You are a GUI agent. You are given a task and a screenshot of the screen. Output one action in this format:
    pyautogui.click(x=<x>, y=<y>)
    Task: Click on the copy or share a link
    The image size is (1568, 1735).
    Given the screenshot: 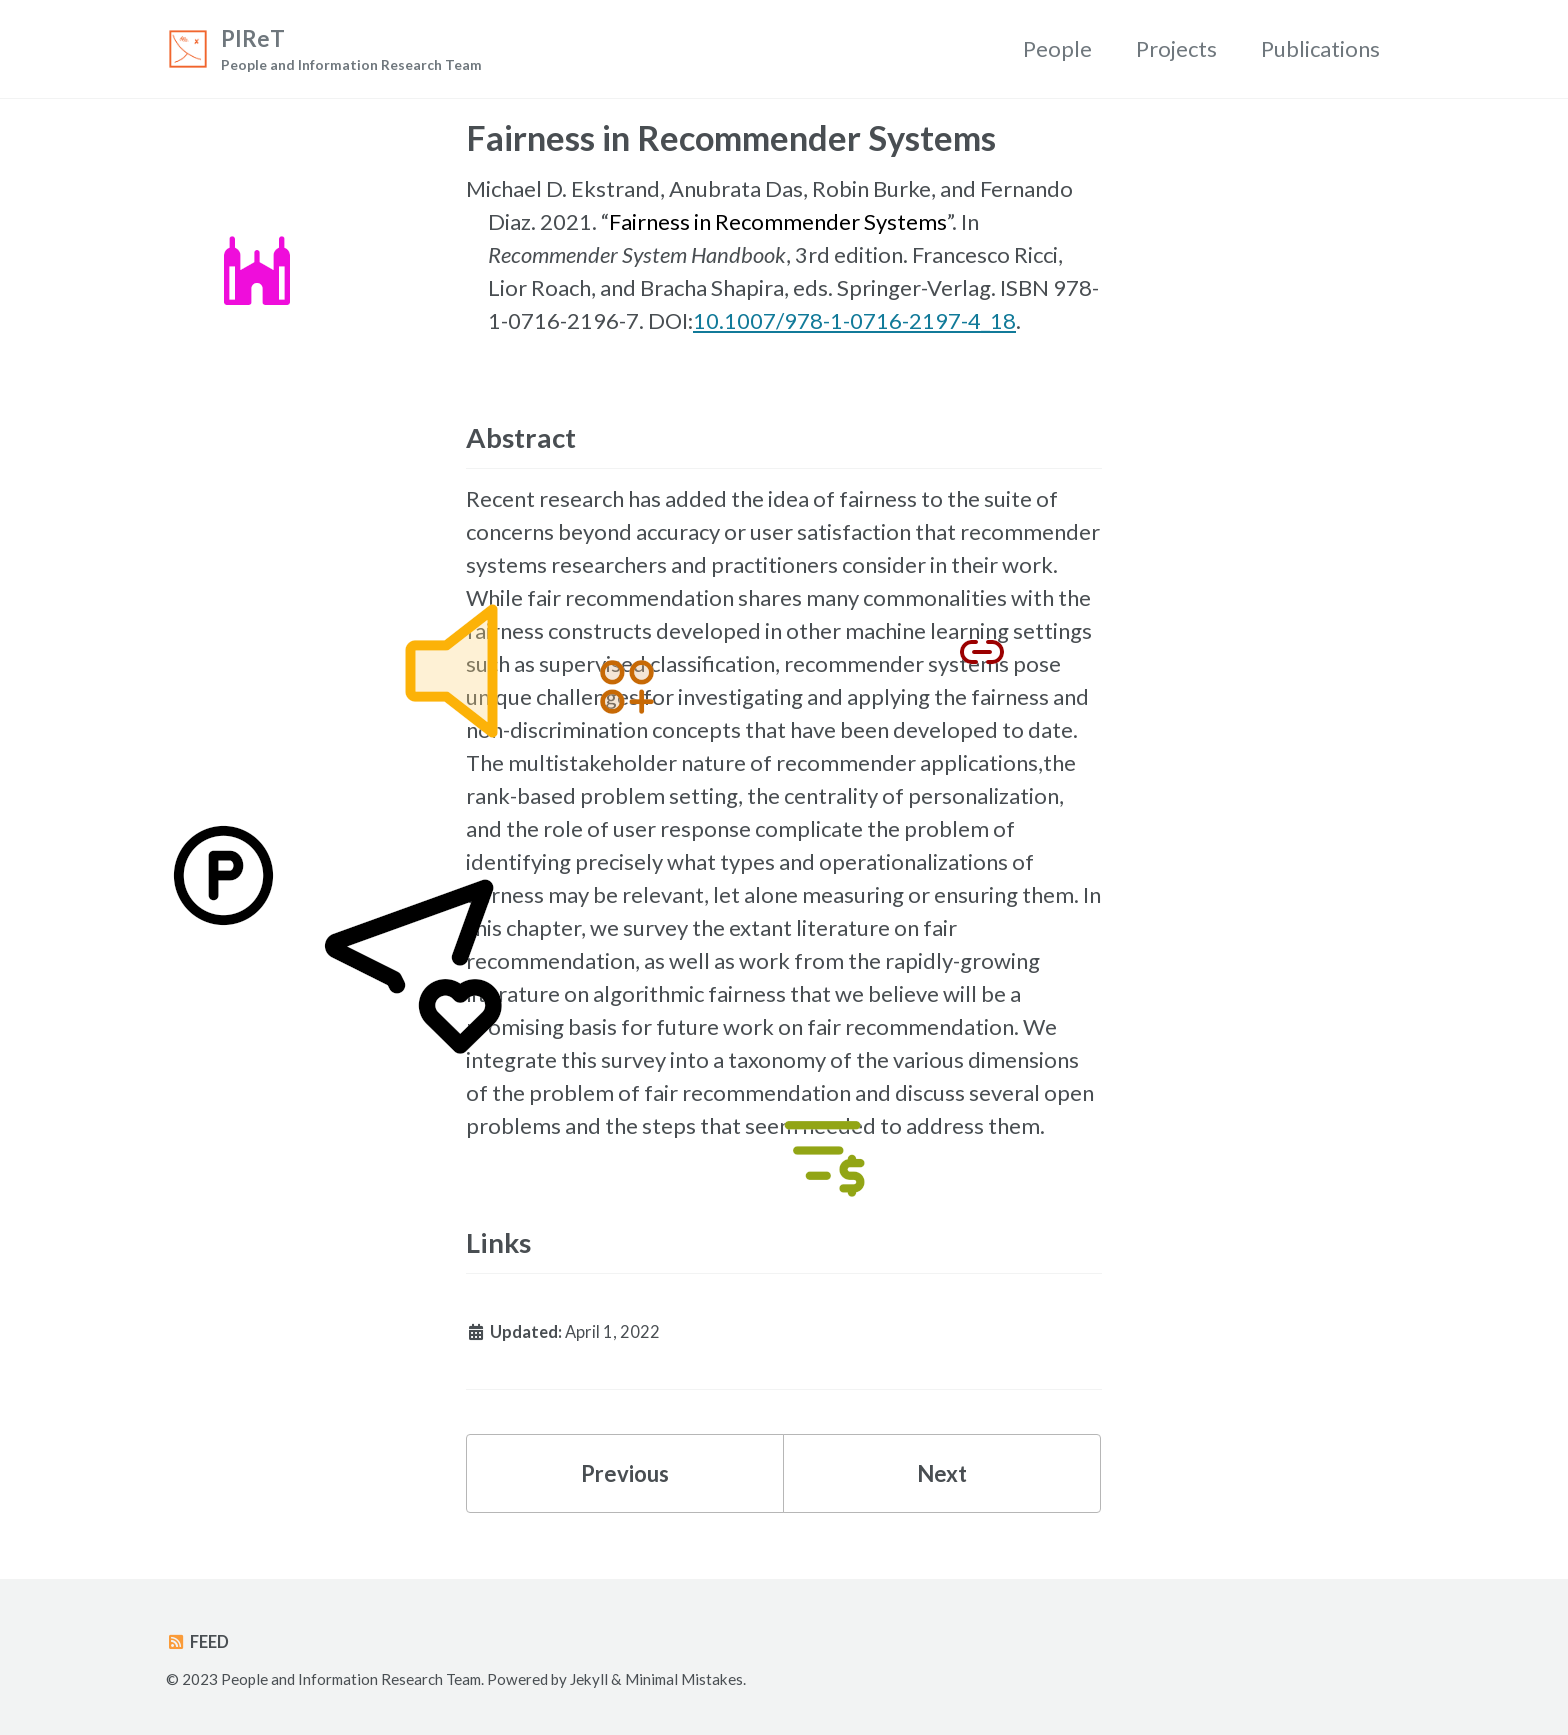 What is the action you would take?
    pyautogui.click(x=982, y=652)
    